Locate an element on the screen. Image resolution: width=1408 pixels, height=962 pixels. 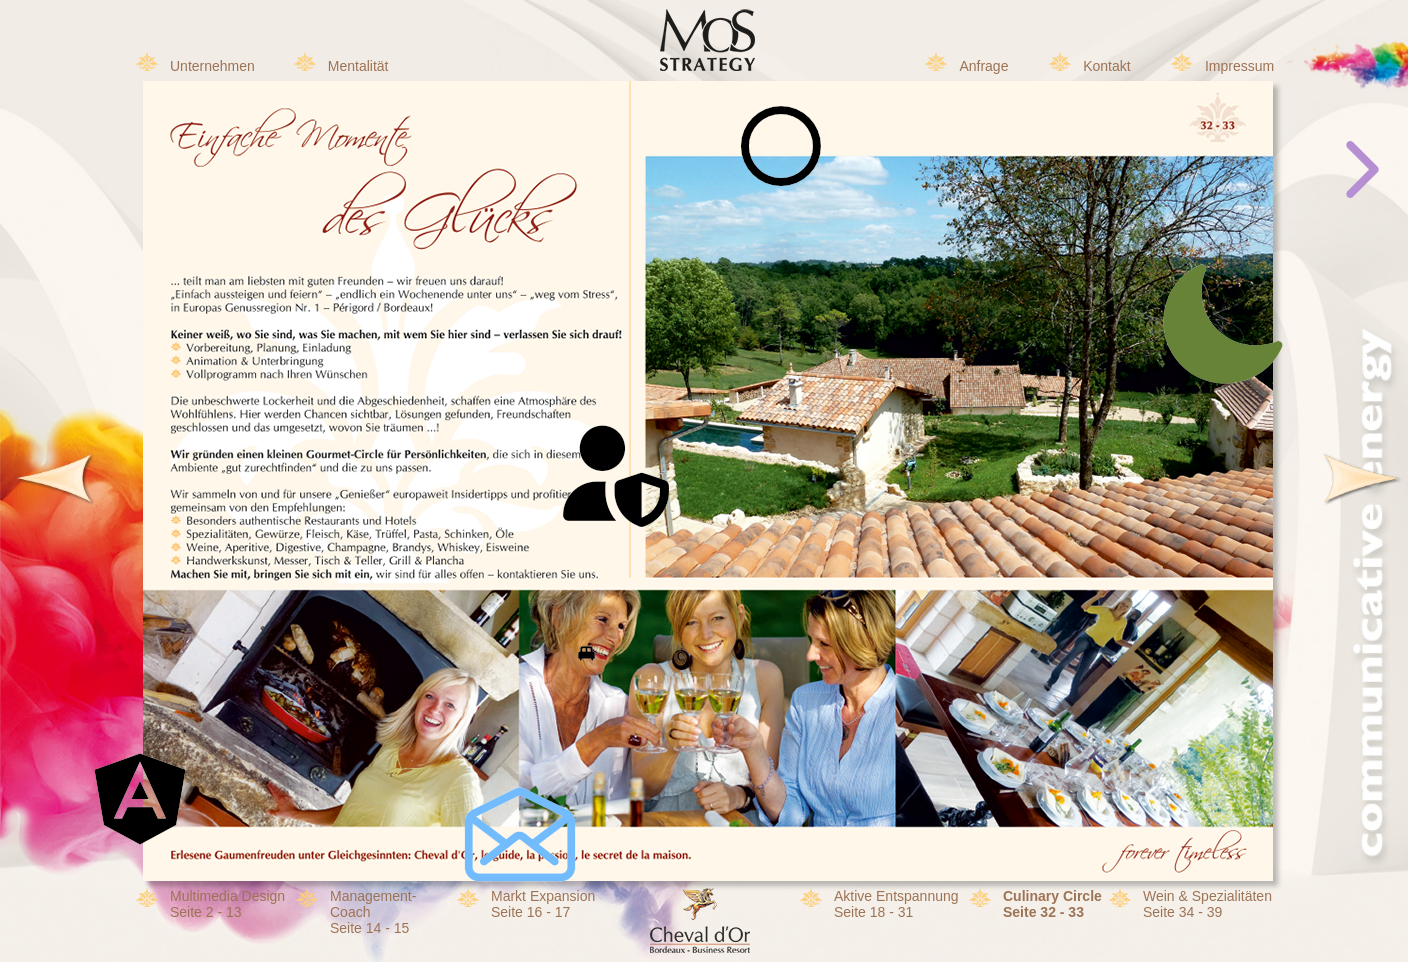
angular framework logo is located at coordinates (140, 799).